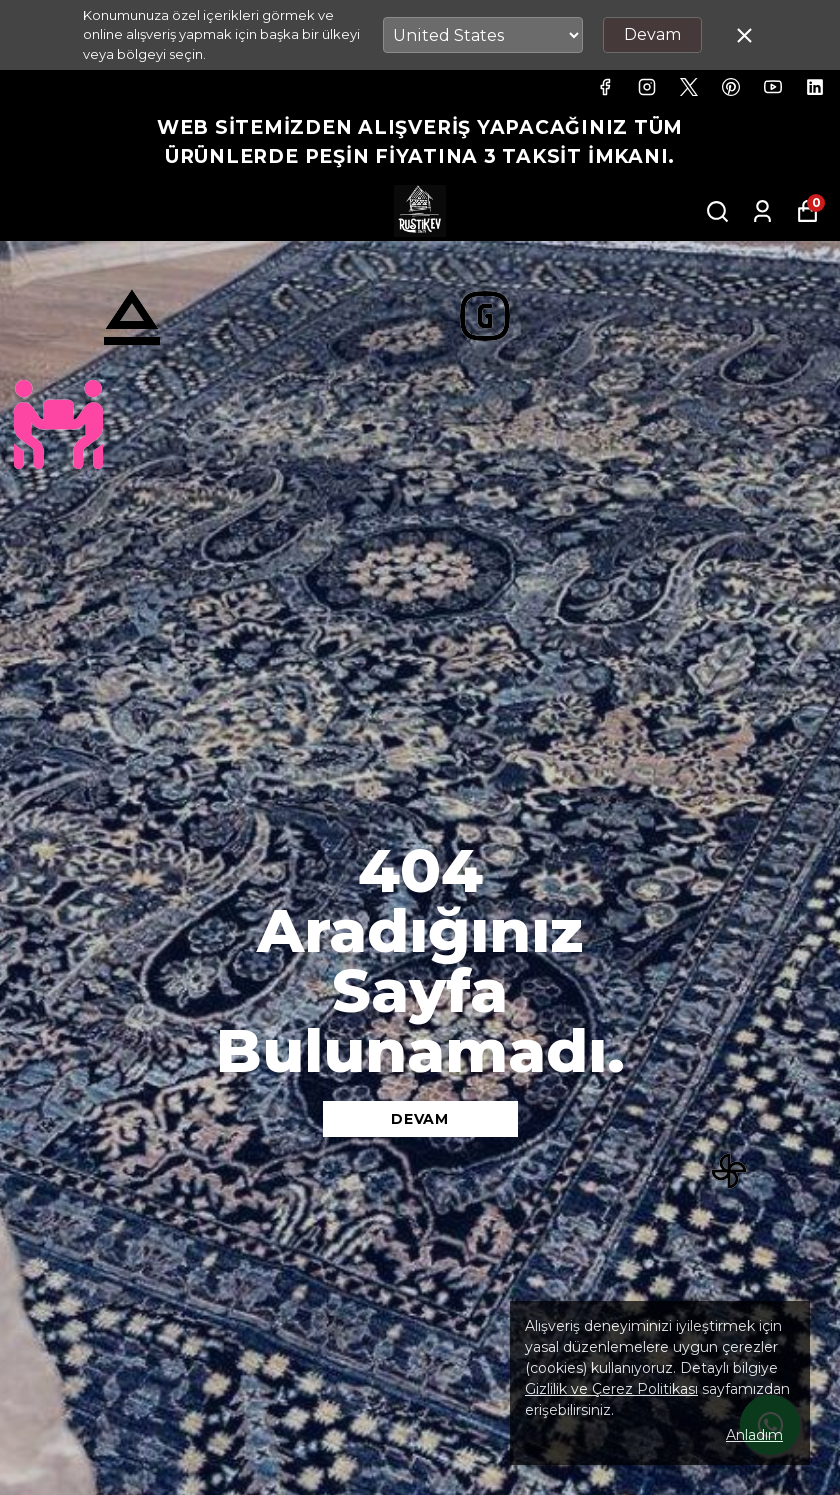  I want to click on google or g suite service shortcut, so click(485, 316).